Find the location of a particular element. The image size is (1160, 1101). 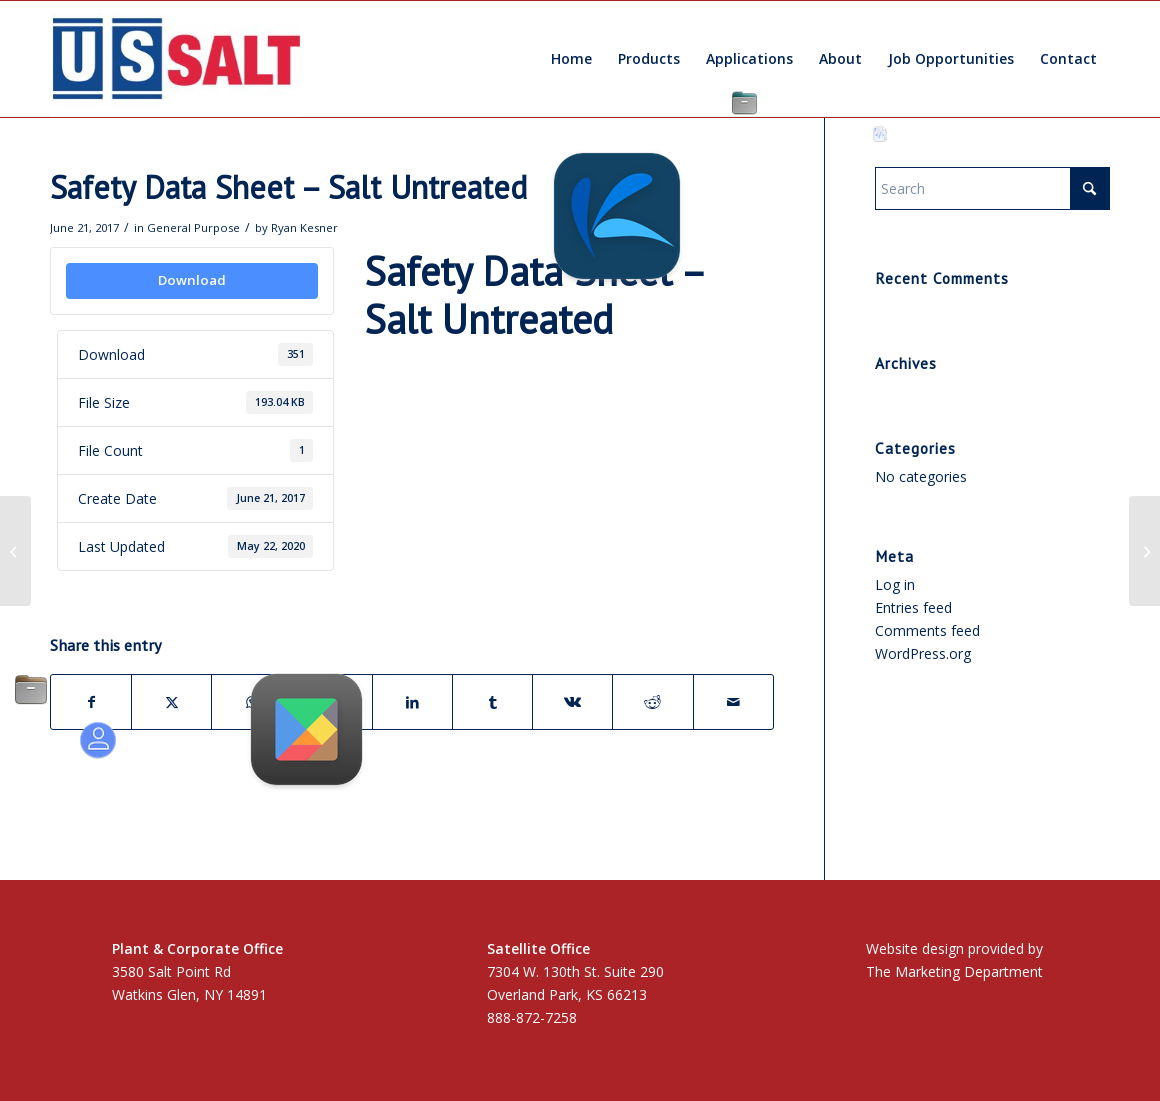

open the file manager application is located at coordinates (31, 689).